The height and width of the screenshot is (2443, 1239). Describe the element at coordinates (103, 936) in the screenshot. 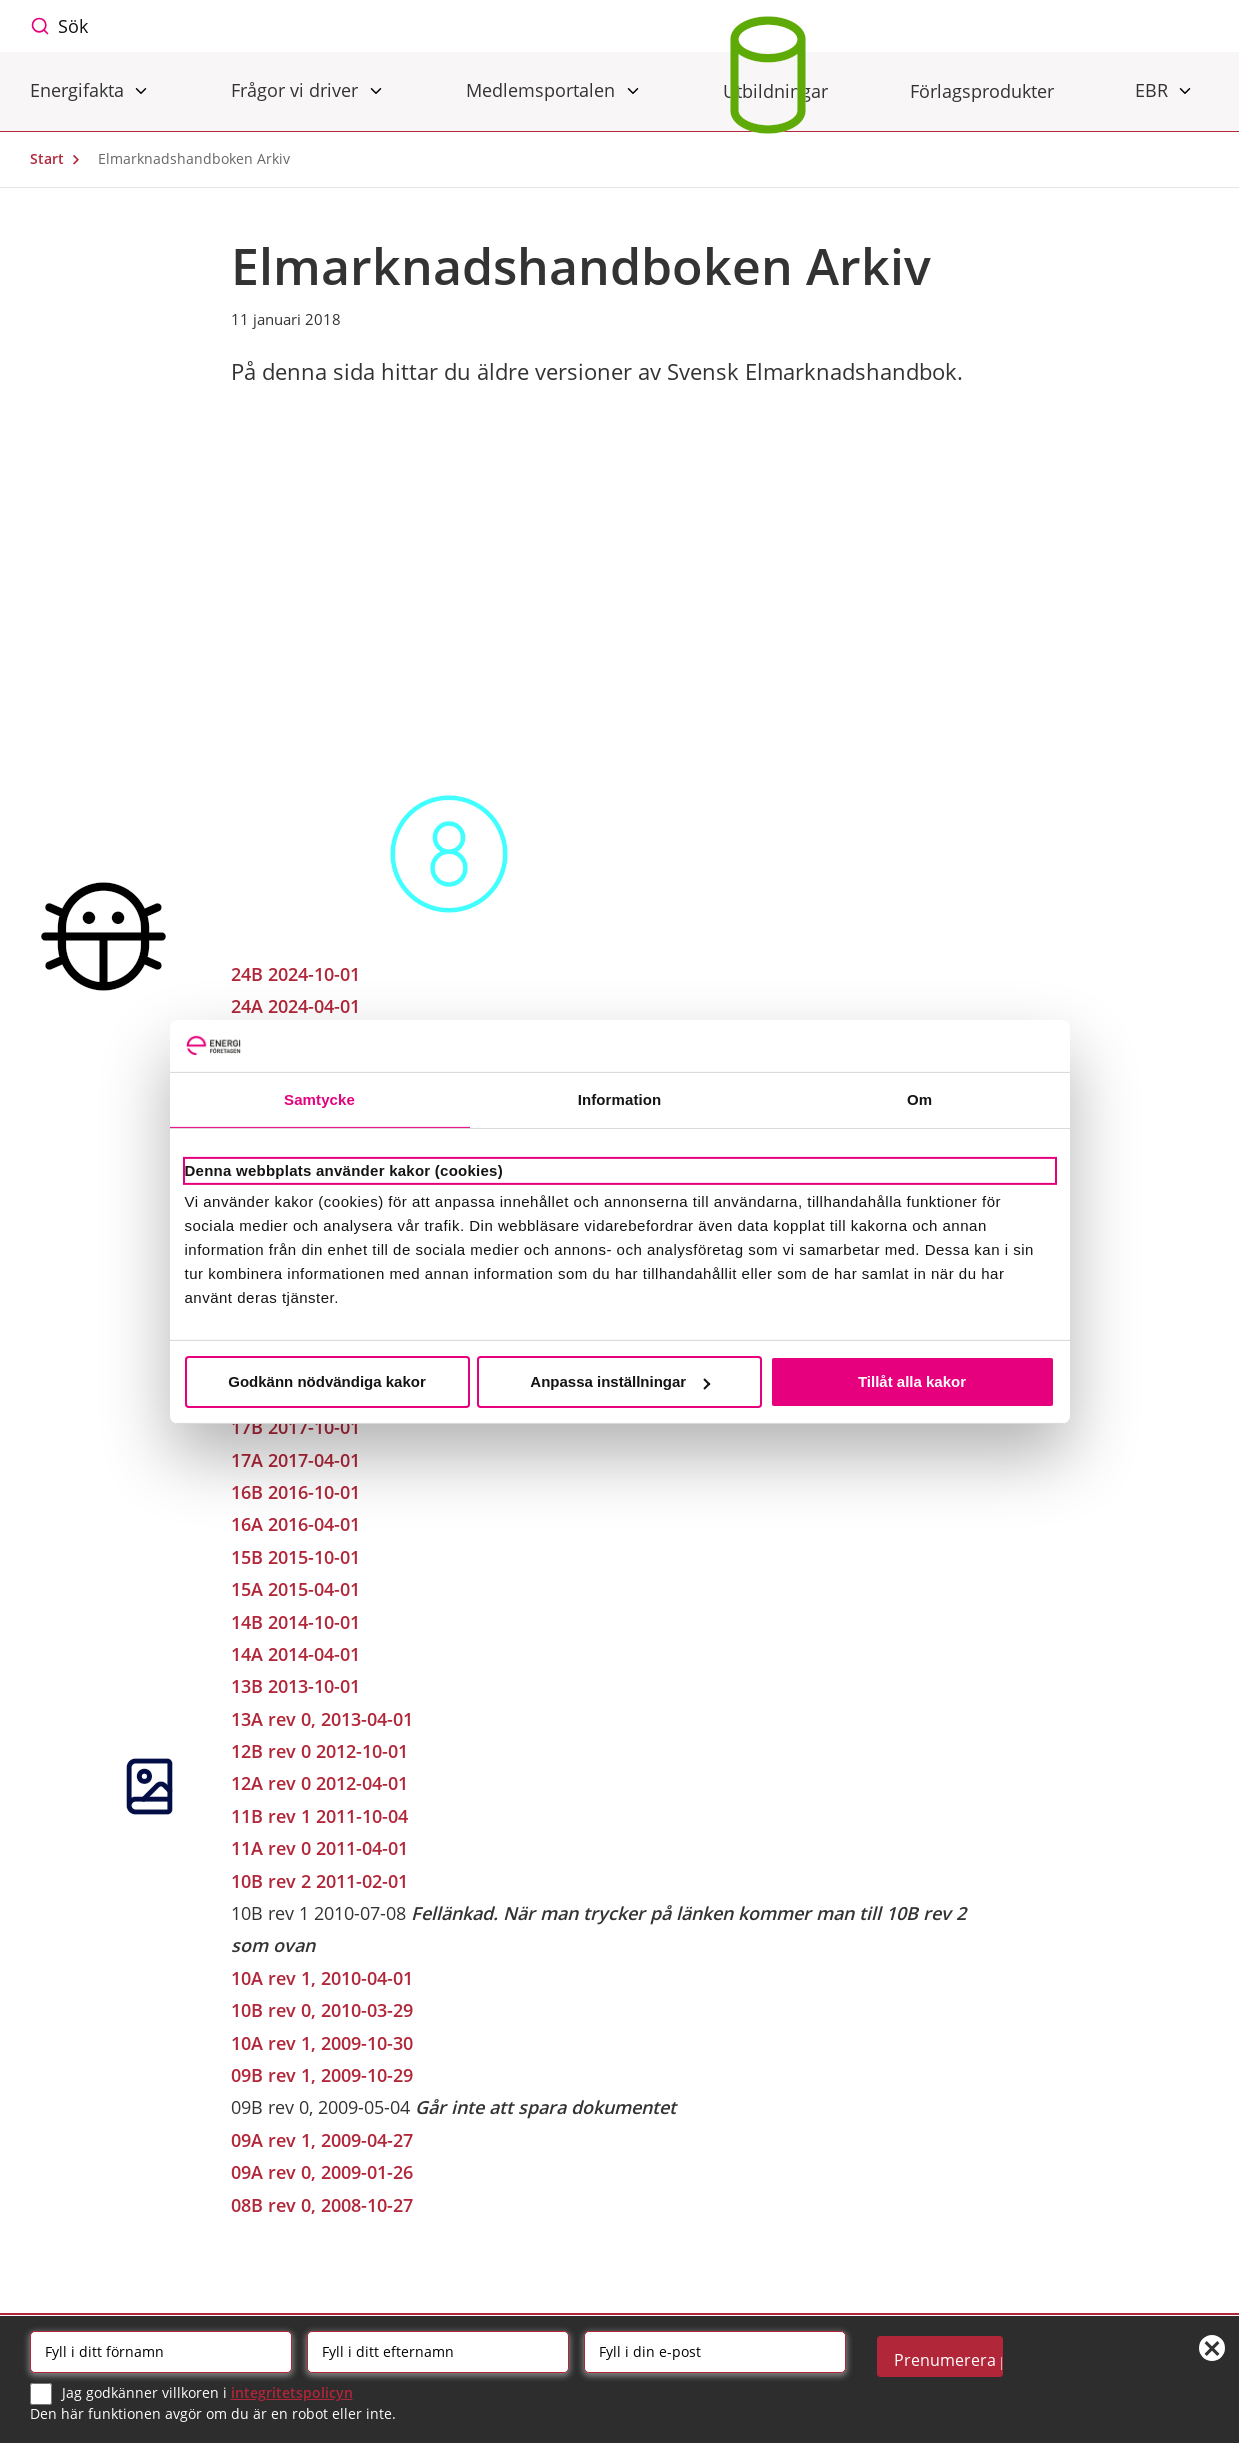

I see `report a bug or issue` at that location.